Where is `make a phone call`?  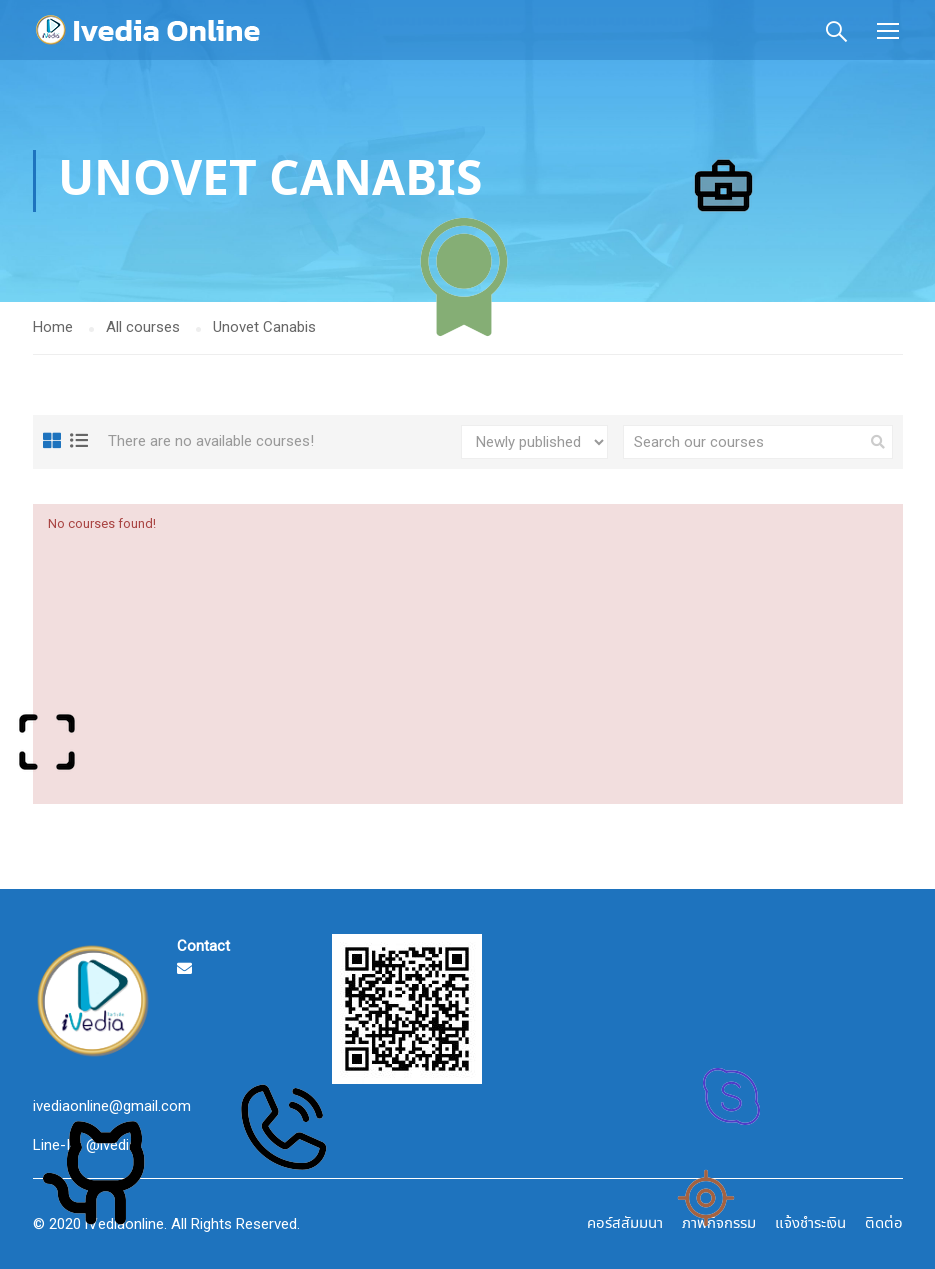 make a phone call is located at coordinates (285, 1125).